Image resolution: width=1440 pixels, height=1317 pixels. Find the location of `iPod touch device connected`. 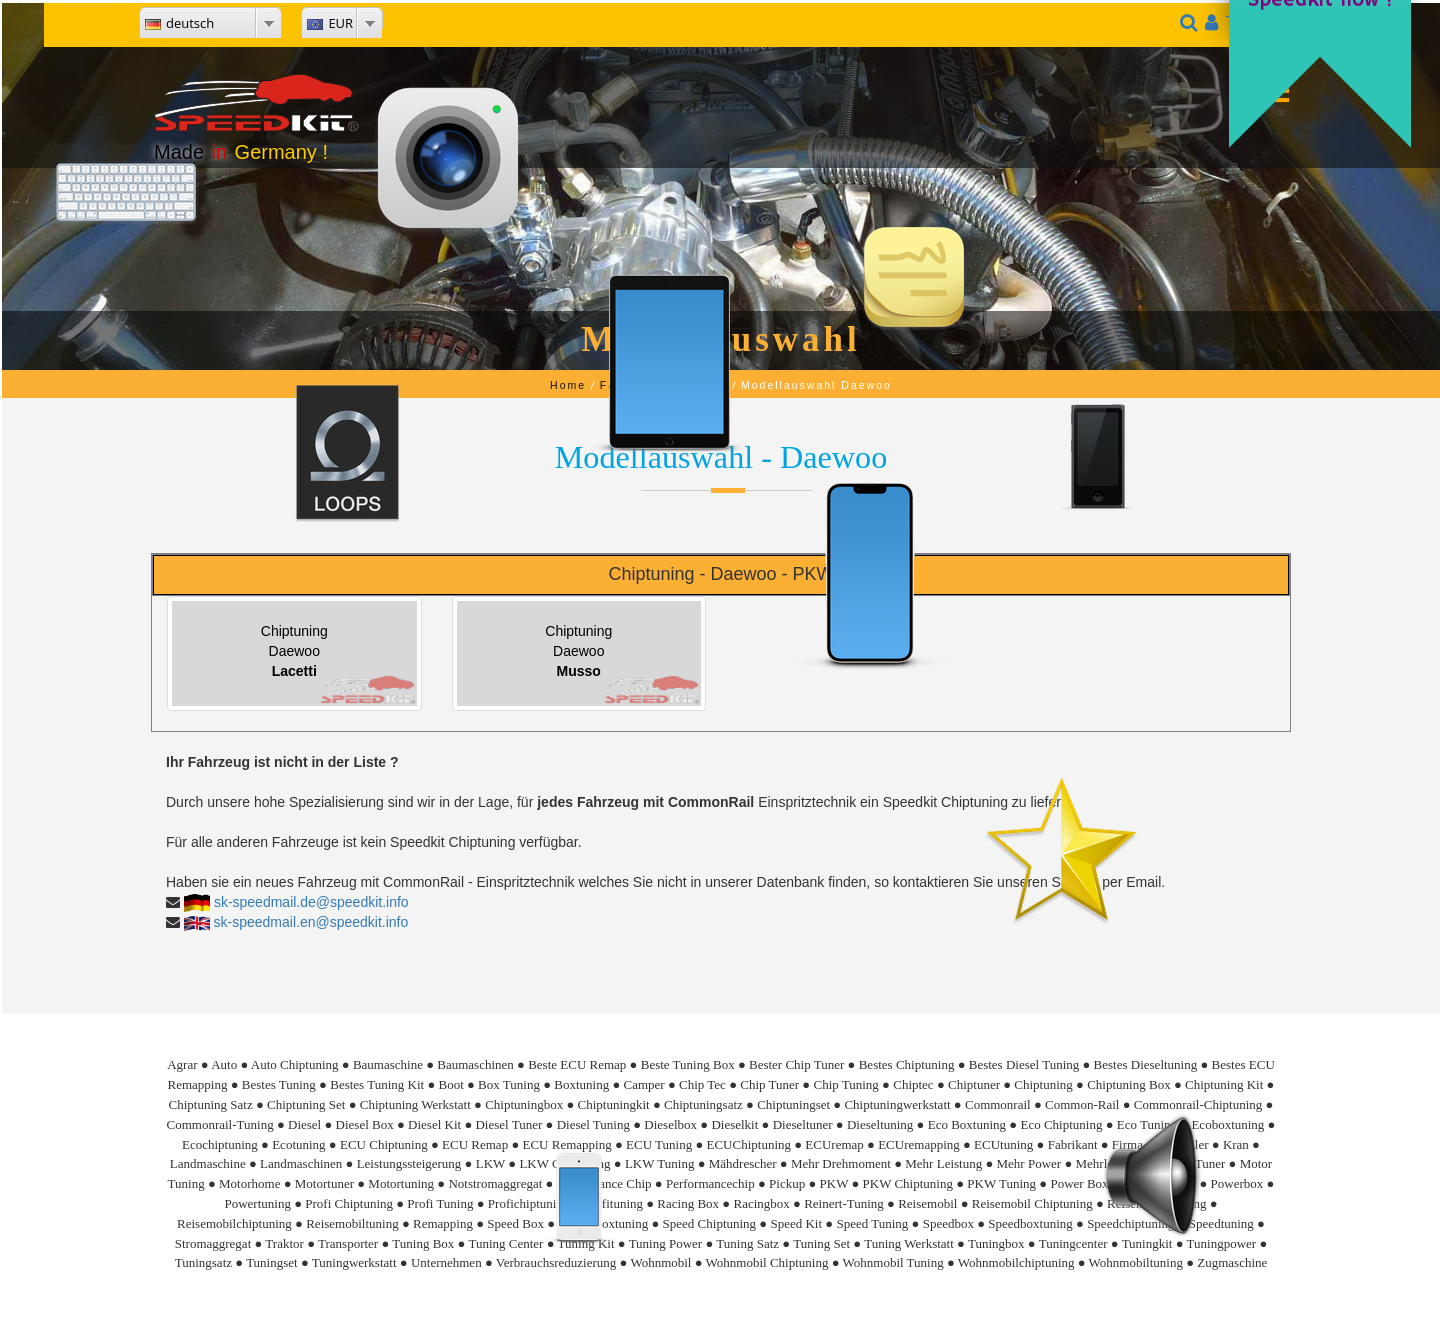

iPod touch device connected is located at coordinates (579, 1196).